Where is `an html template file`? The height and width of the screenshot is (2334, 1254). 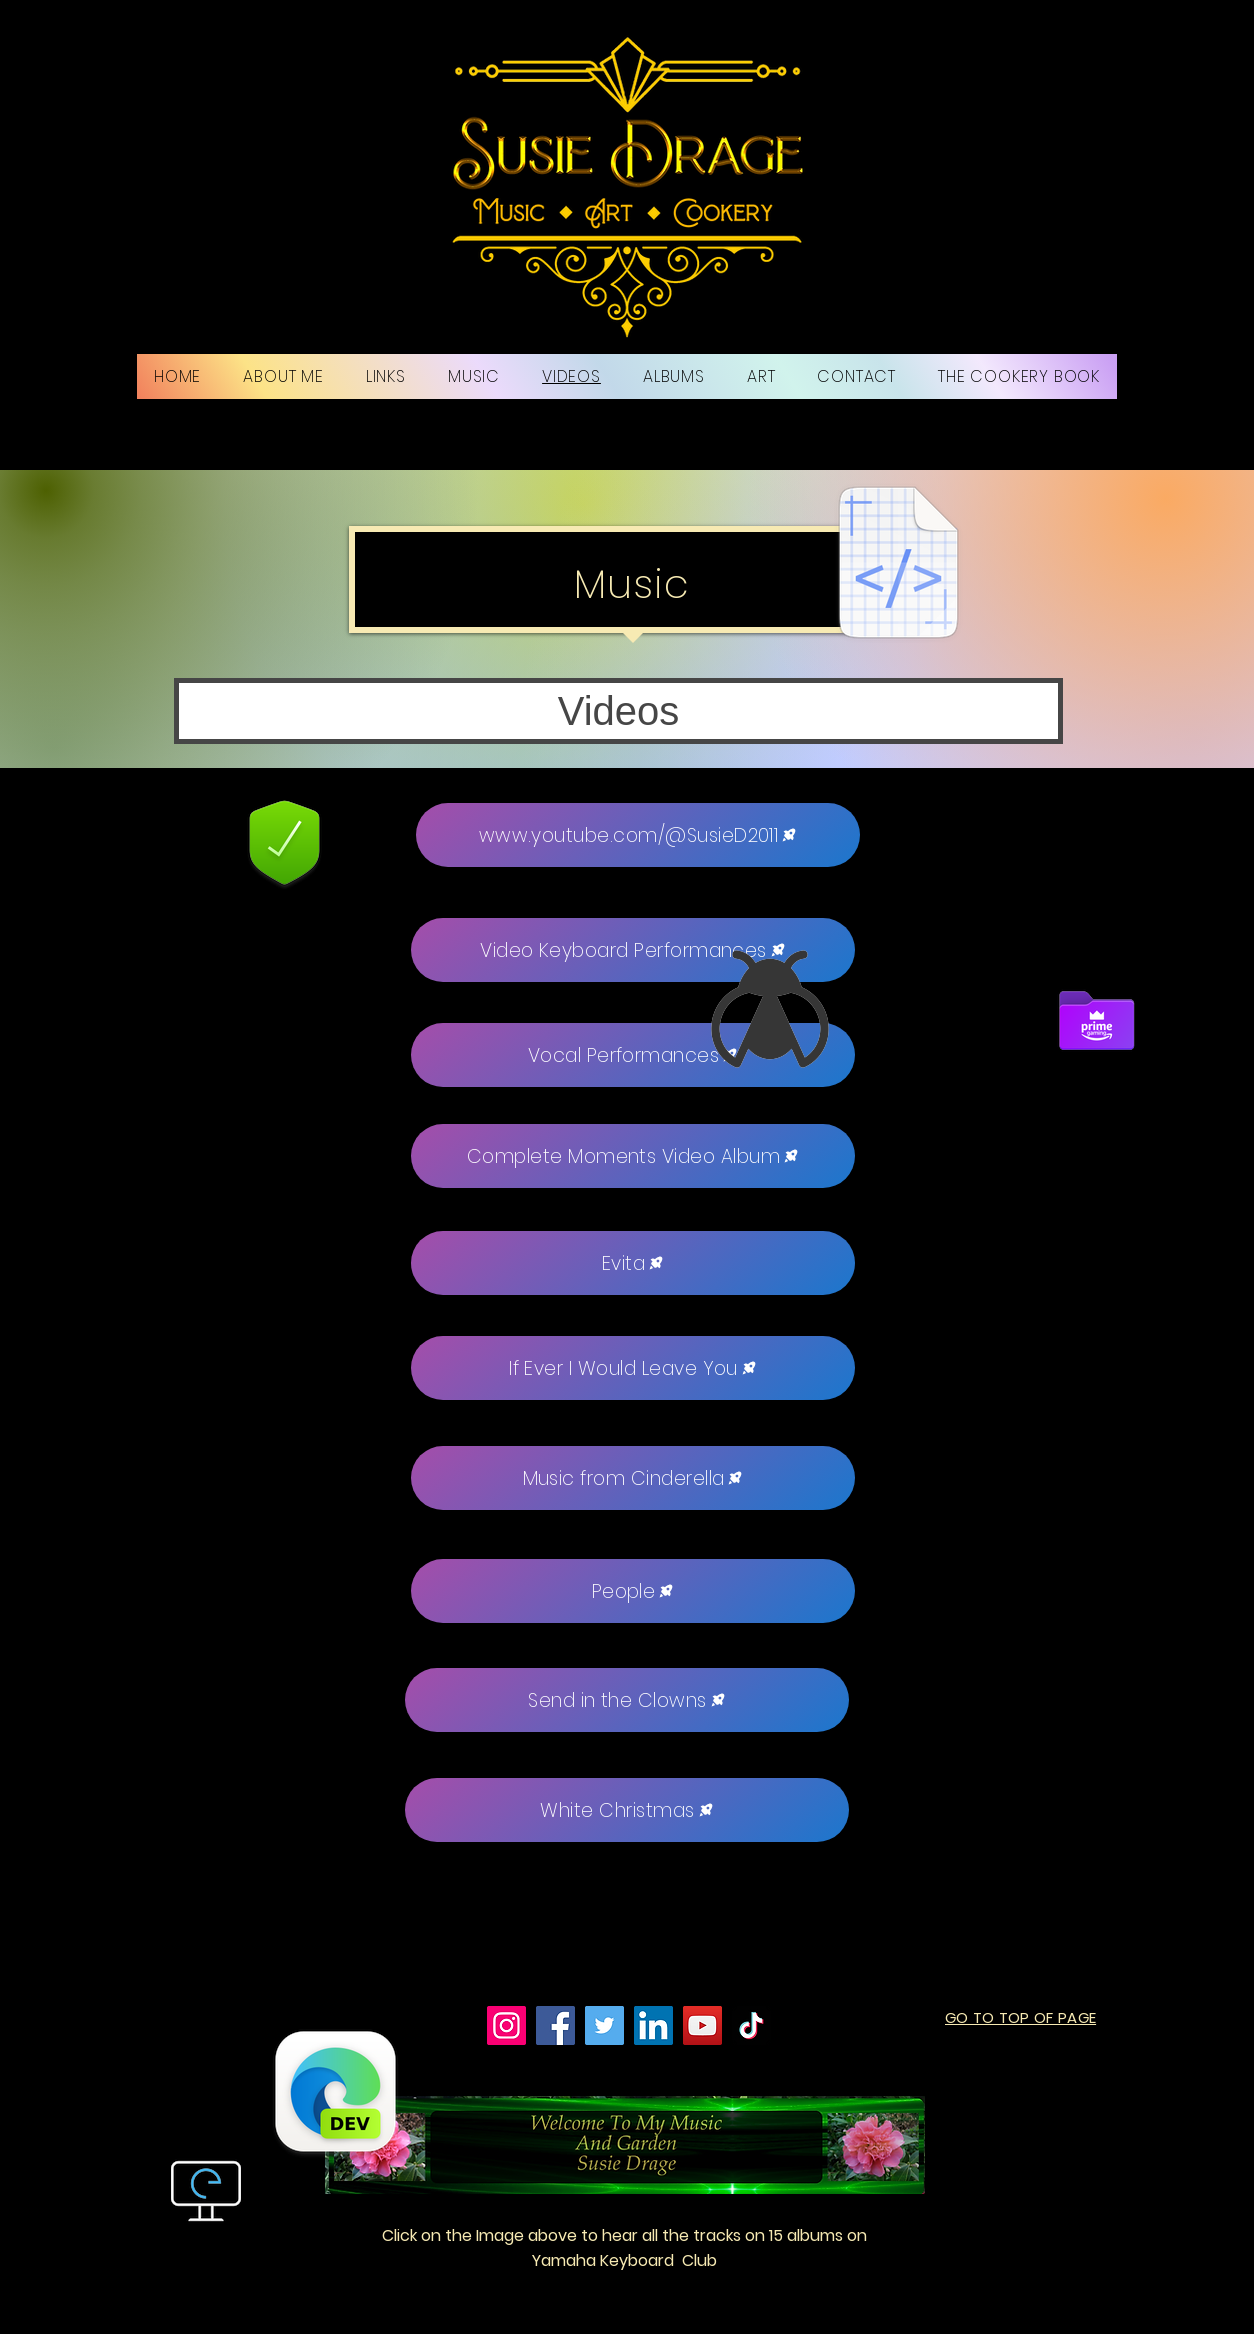
an html template file is located at coordinates (898, 562).